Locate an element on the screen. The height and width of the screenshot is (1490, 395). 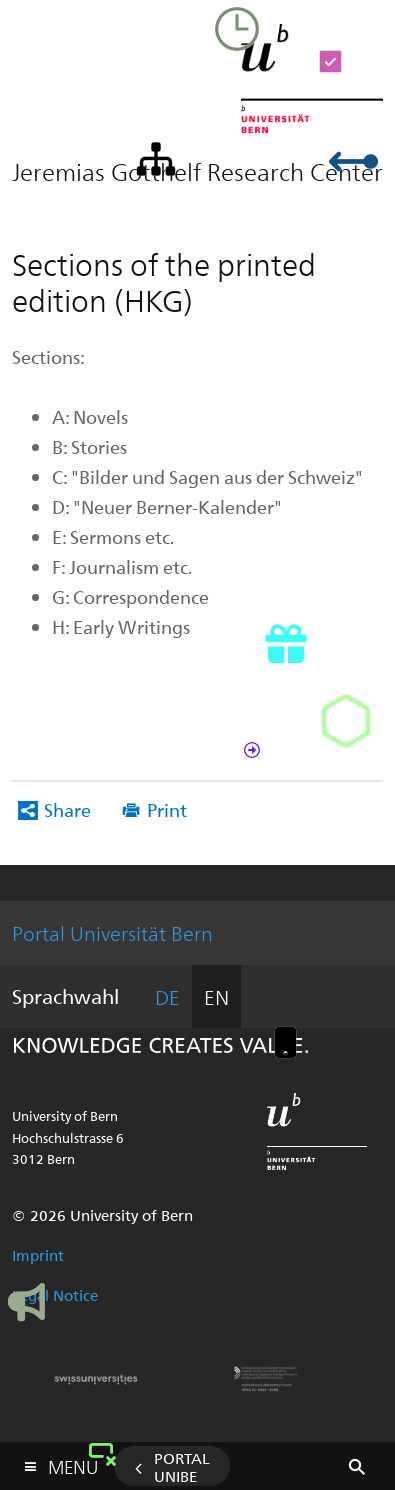
view site structure or hierarchy is located at coordinates (156, 159).